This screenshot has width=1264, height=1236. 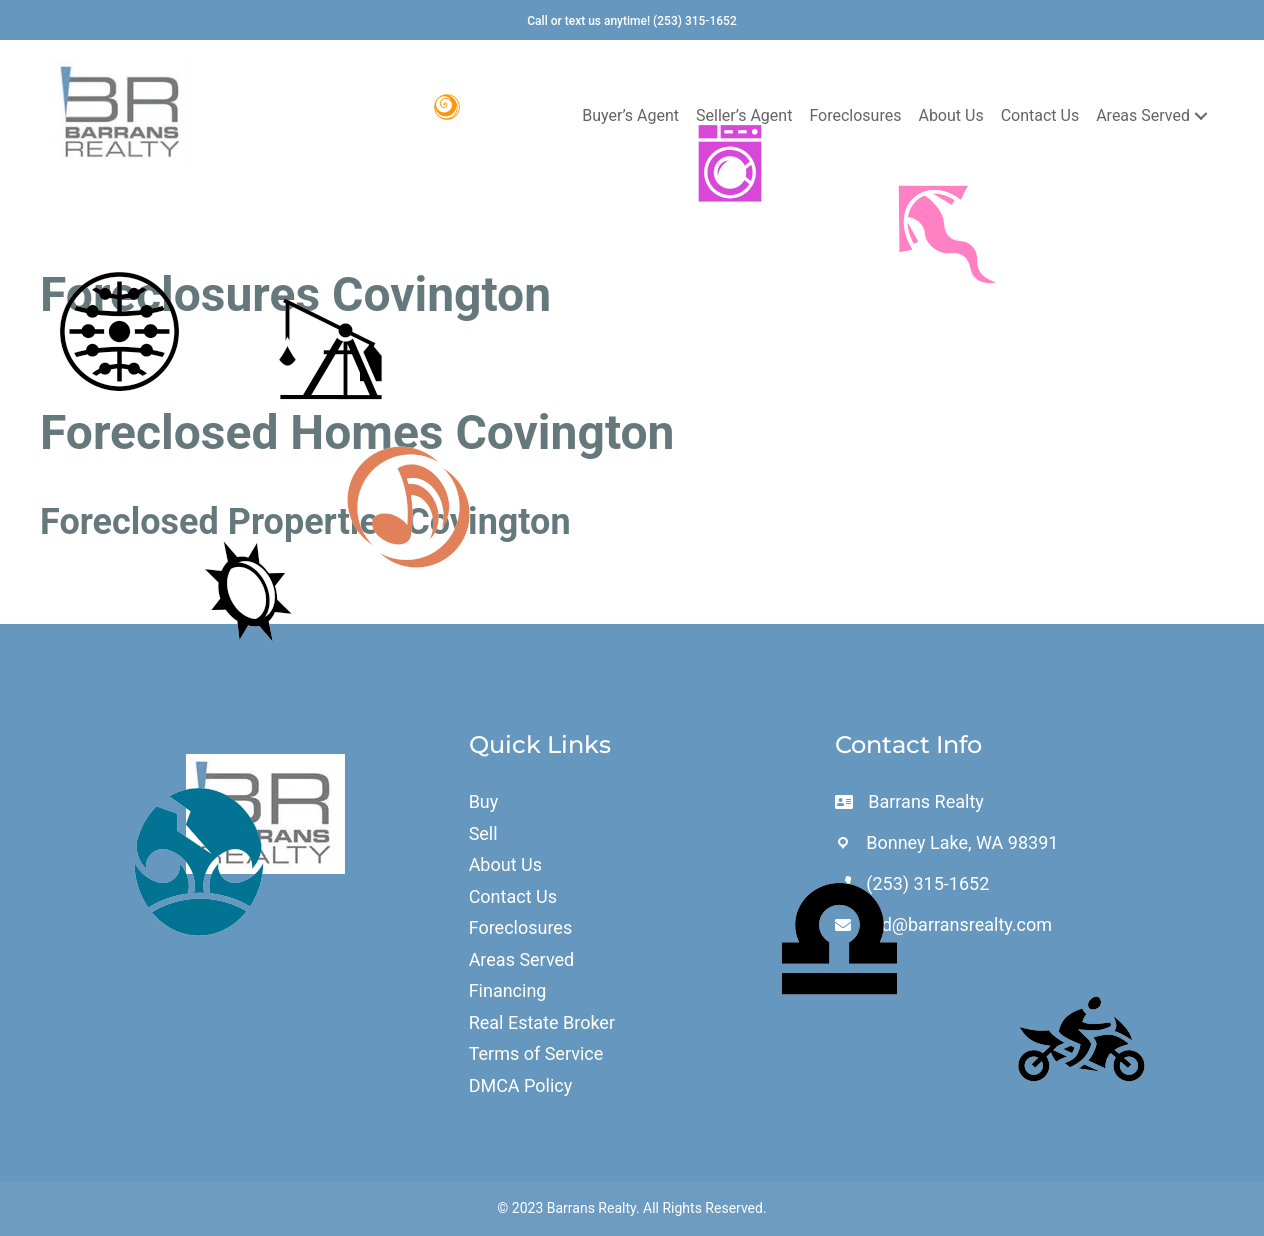 What do you see at coordinates (119, 331) in the screenshot?
I see `access cage or enclosure settings in a game` at bounding box center [119, 331].